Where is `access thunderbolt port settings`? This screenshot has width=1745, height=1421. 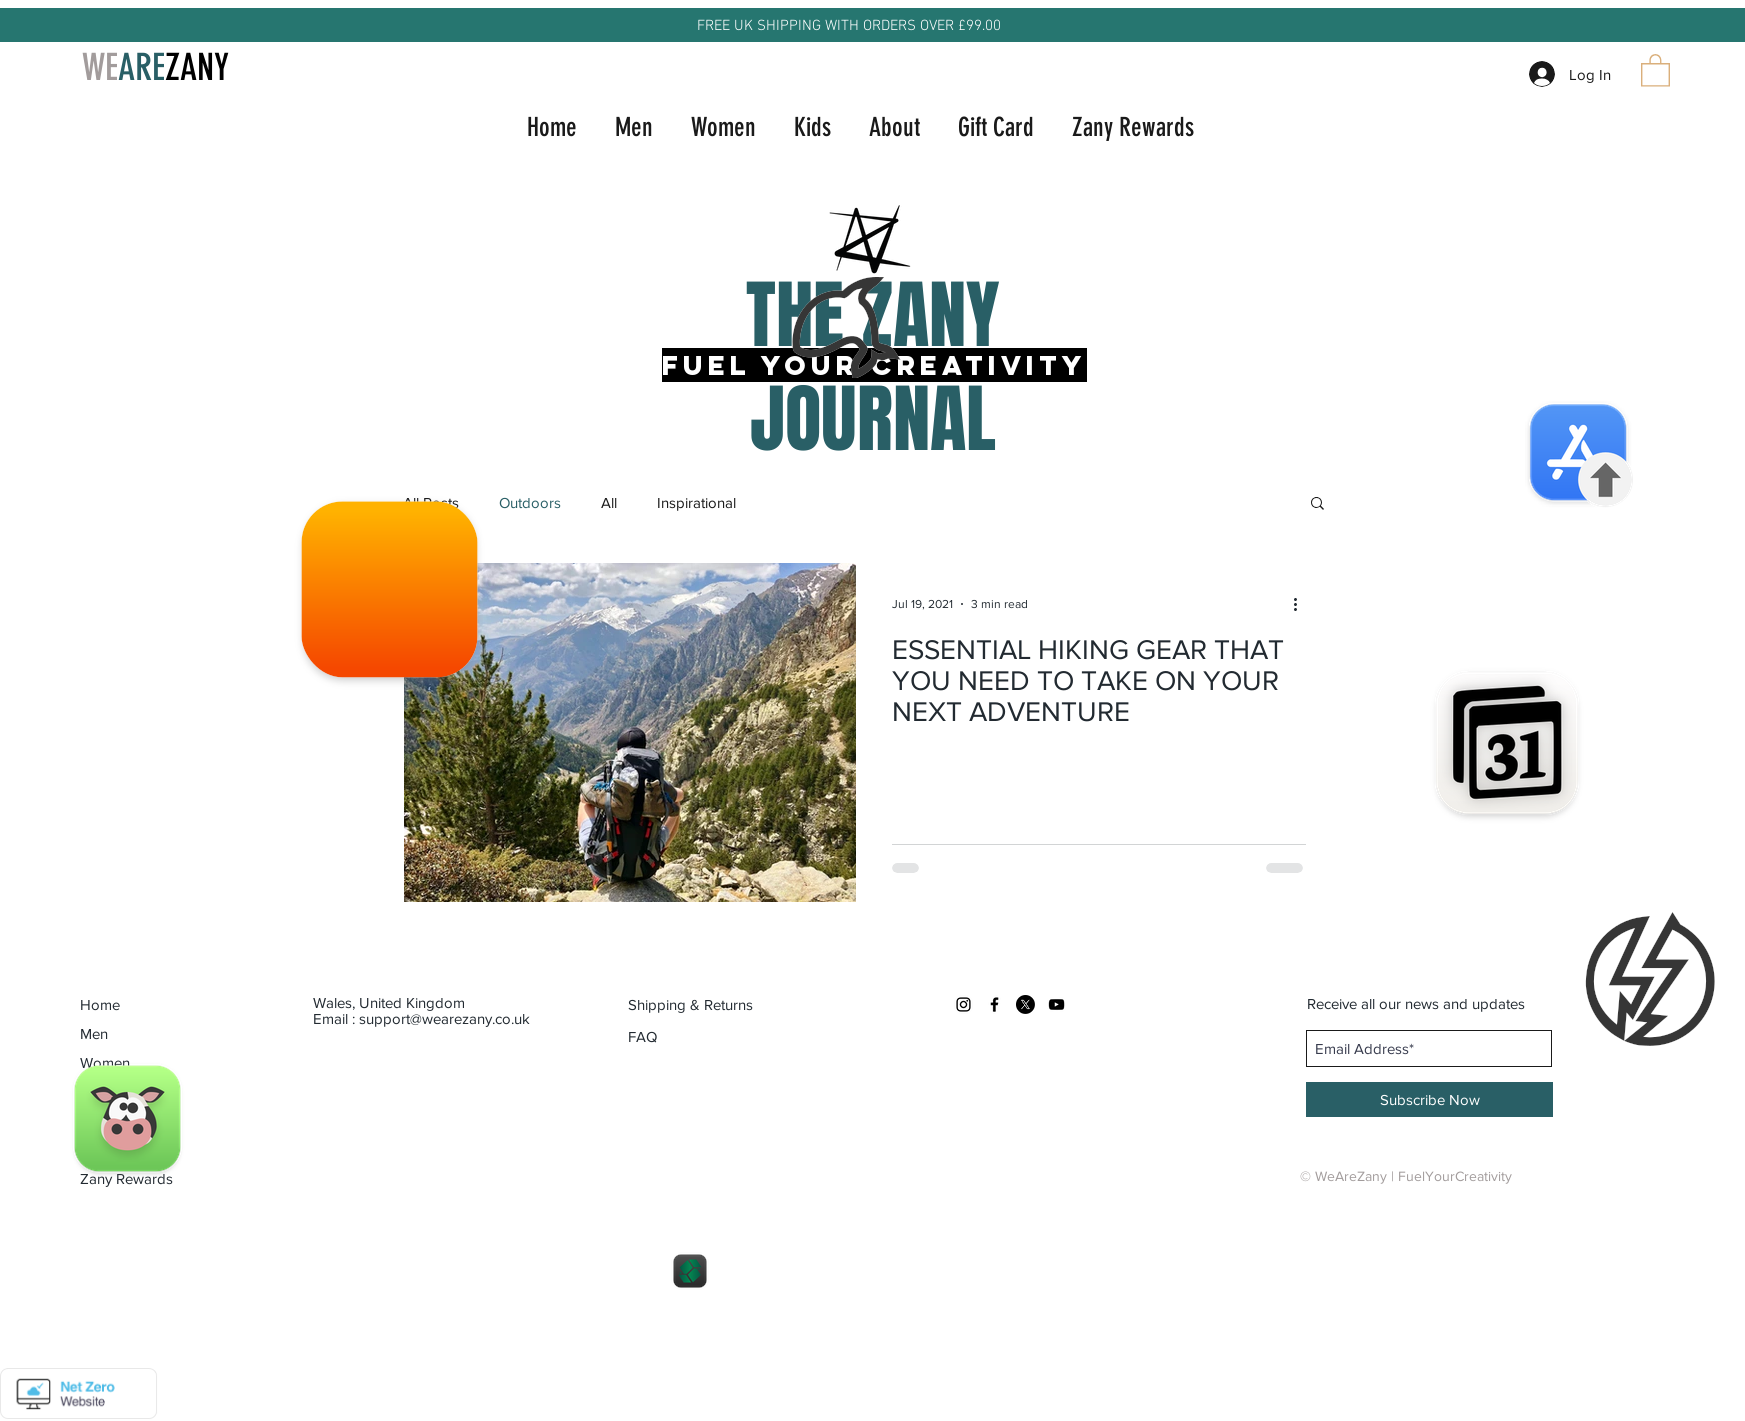 access thunderbolt port settings is located at coordinates (1650, 981).